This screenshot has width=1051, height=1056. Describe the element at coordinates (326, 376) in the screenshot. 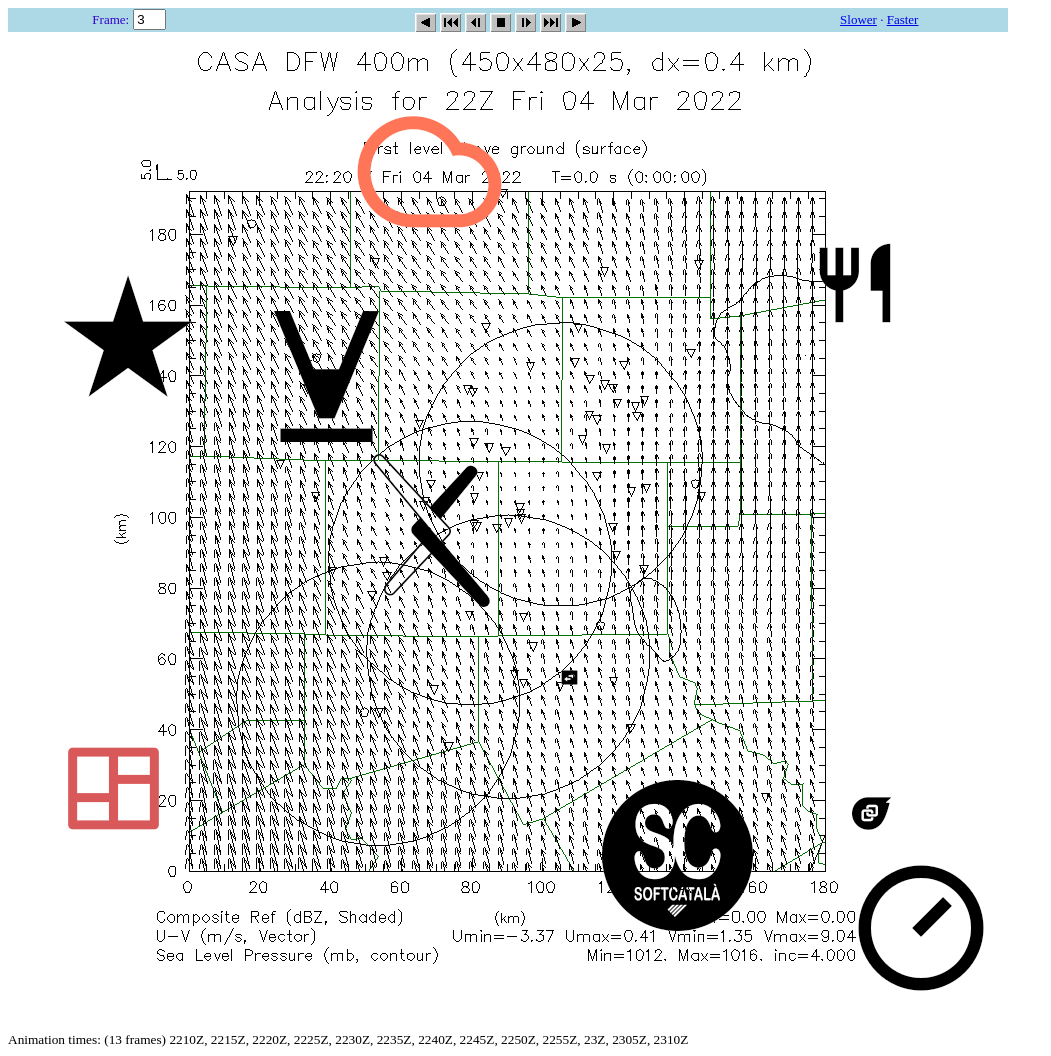

I see `visit viblo platform` at that location.